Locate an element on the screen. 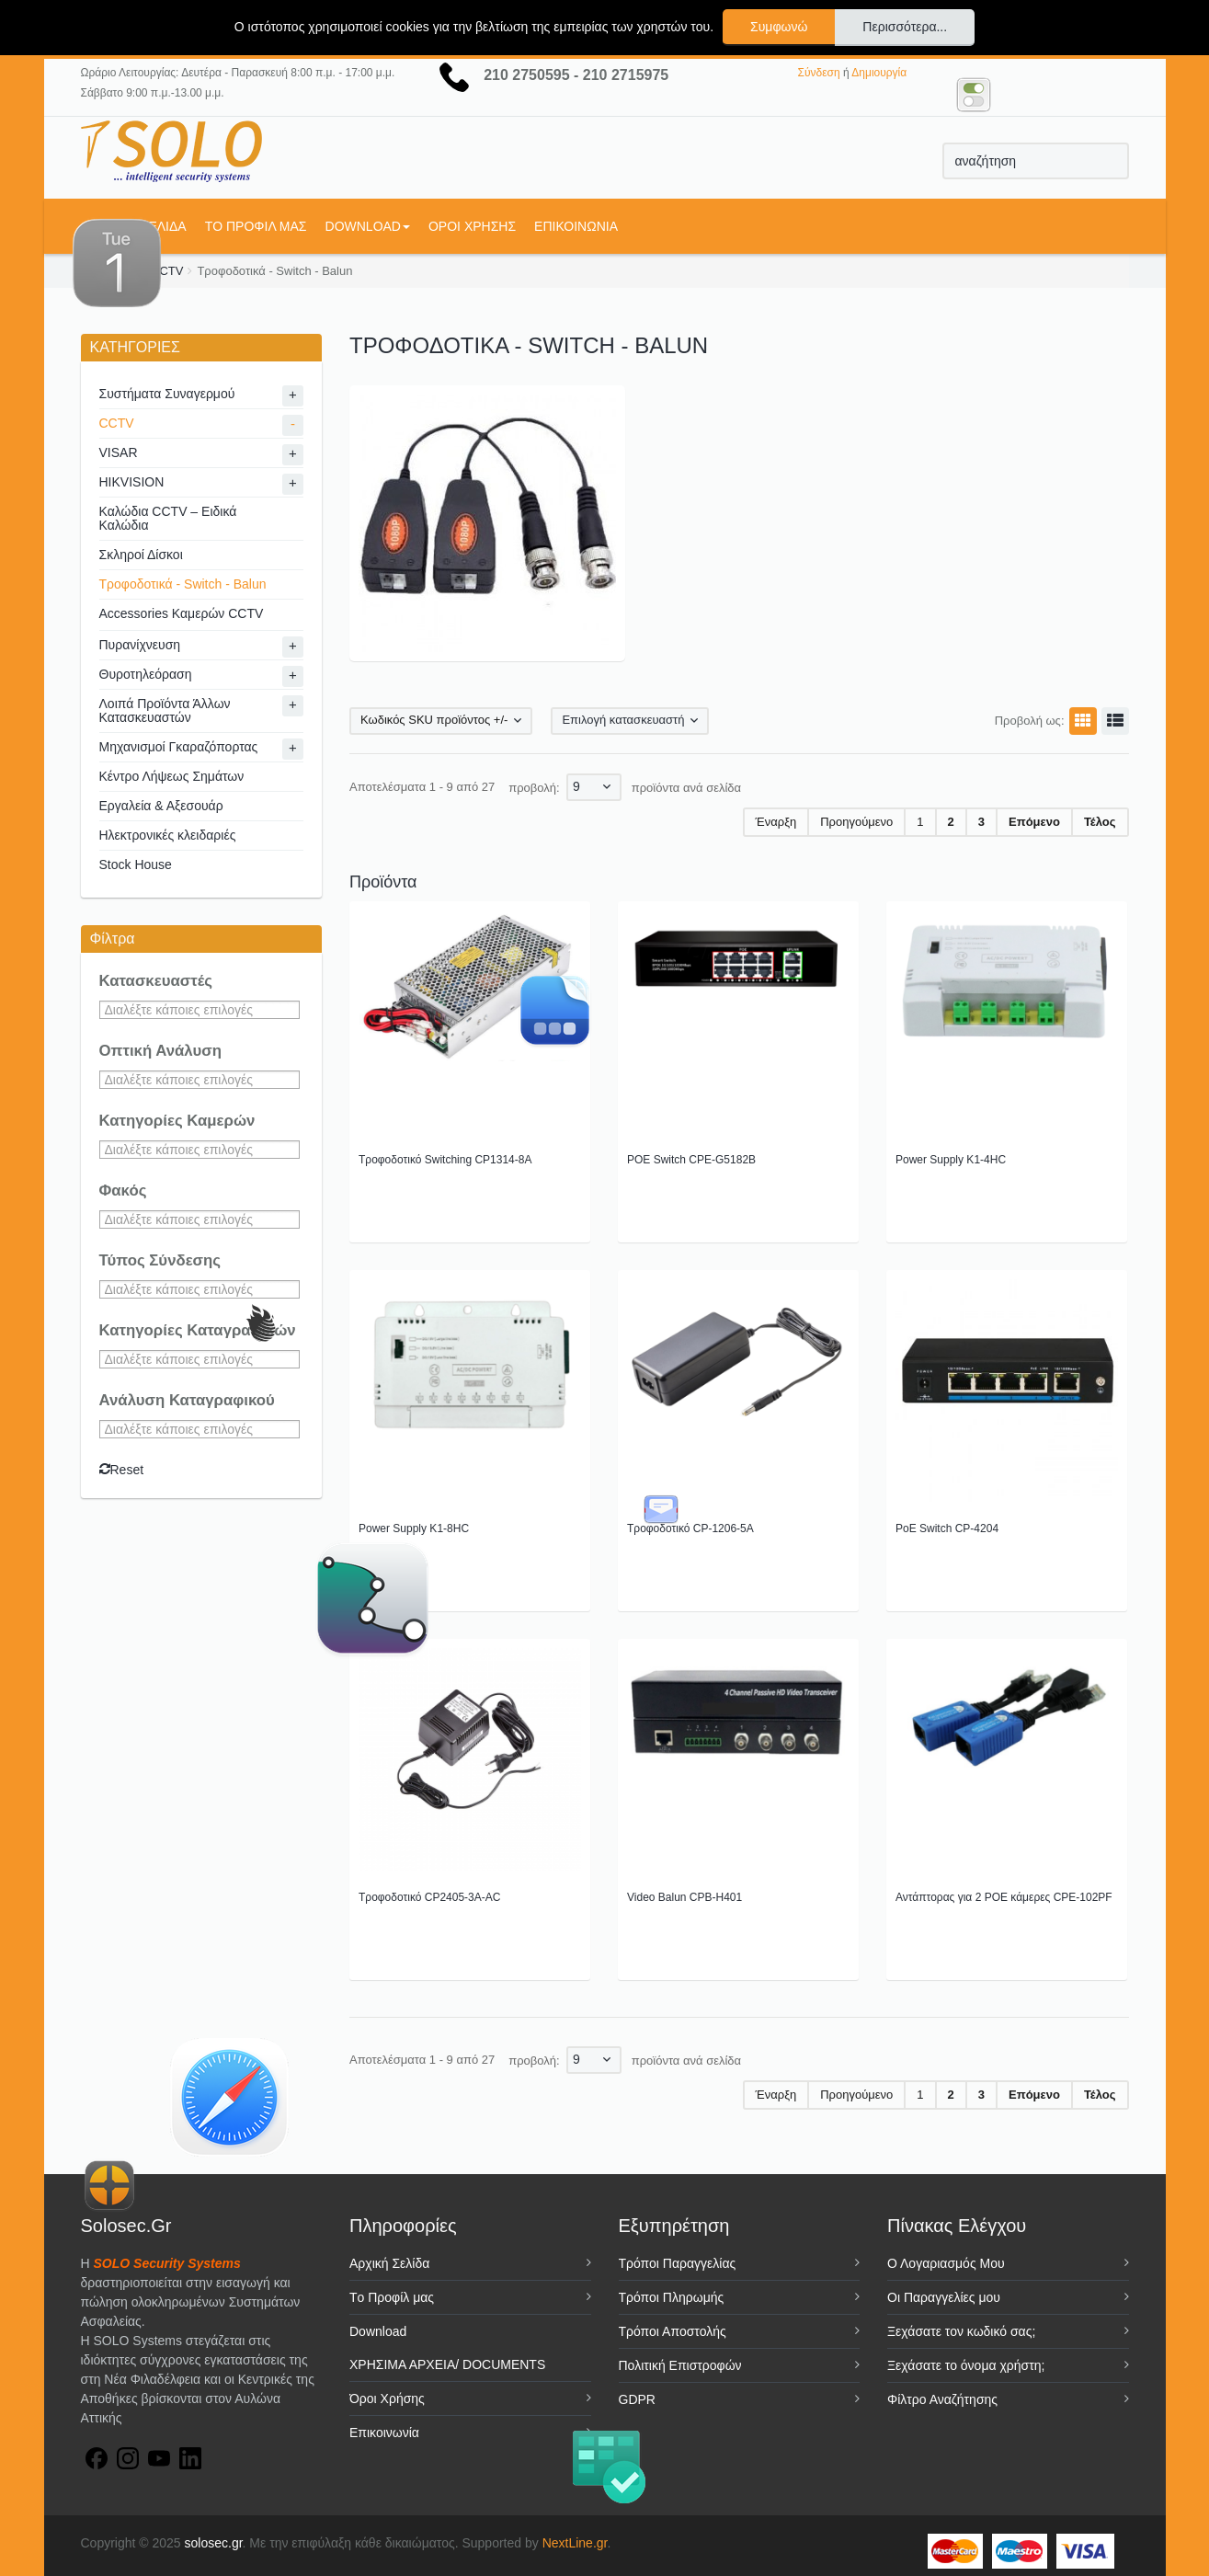  access system tray settings and background applications is located at coordinates (554, 1010).